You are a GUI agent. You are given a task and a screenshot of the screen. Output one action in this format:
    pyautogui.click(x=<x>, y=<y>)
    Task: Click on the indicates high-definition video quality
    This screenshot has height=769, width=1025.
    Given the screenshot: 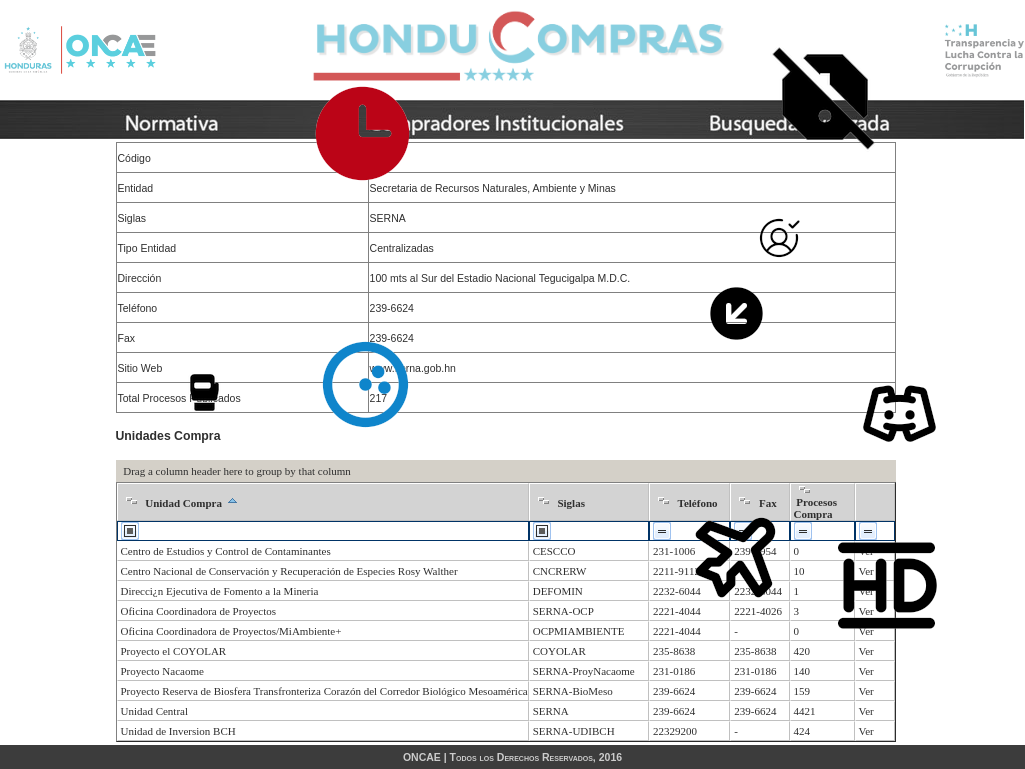 What is the action you would take?
    pyautogui.click(x=886, y=585)
    